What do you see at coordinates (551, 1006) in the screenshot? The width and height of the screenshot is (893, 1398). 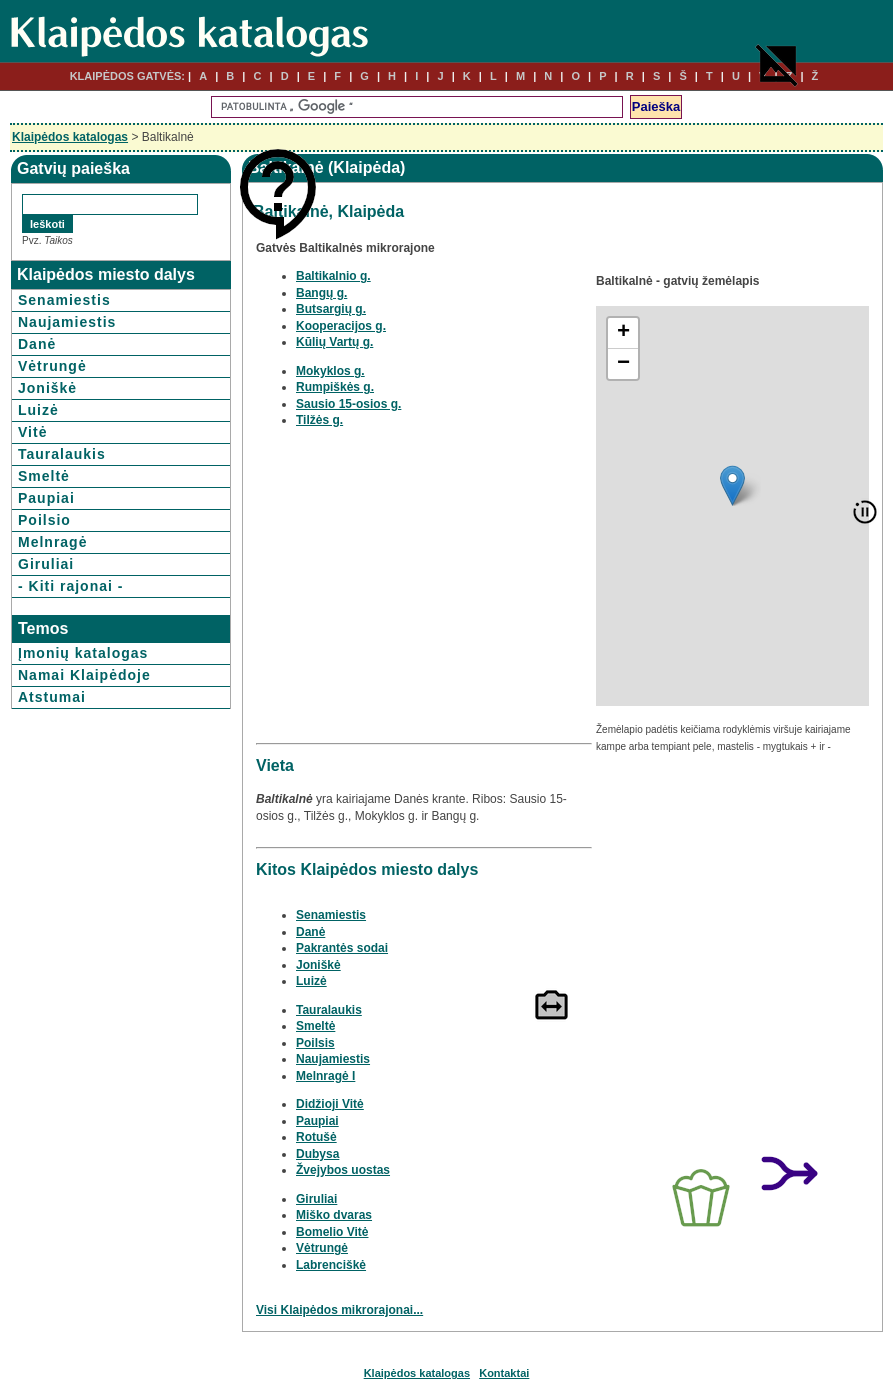 I see `switch between front and rear camera` at bounding box center [551, 1006].